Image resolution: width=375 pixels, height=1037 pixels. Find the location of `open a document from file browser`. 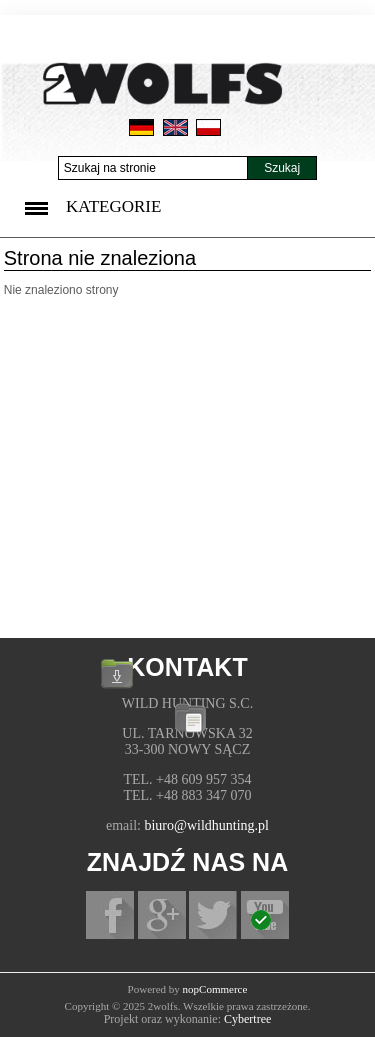

open a document from file browser is located at coordinates (190, 717).